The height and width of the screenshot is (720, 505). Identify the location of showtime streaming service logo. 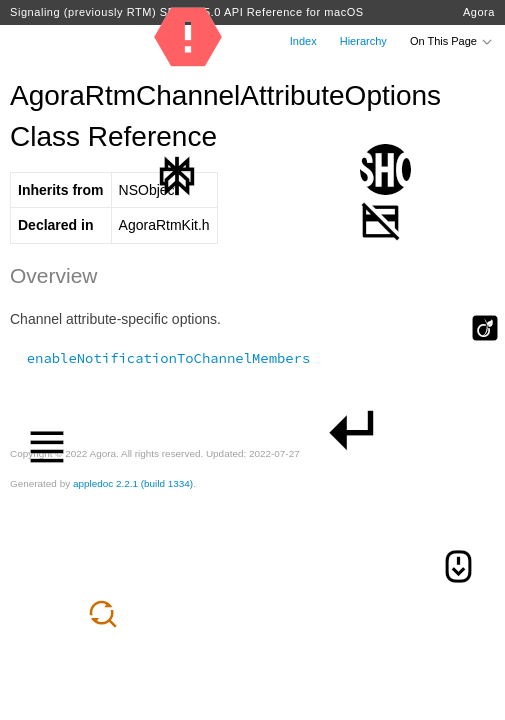
(385, 169).